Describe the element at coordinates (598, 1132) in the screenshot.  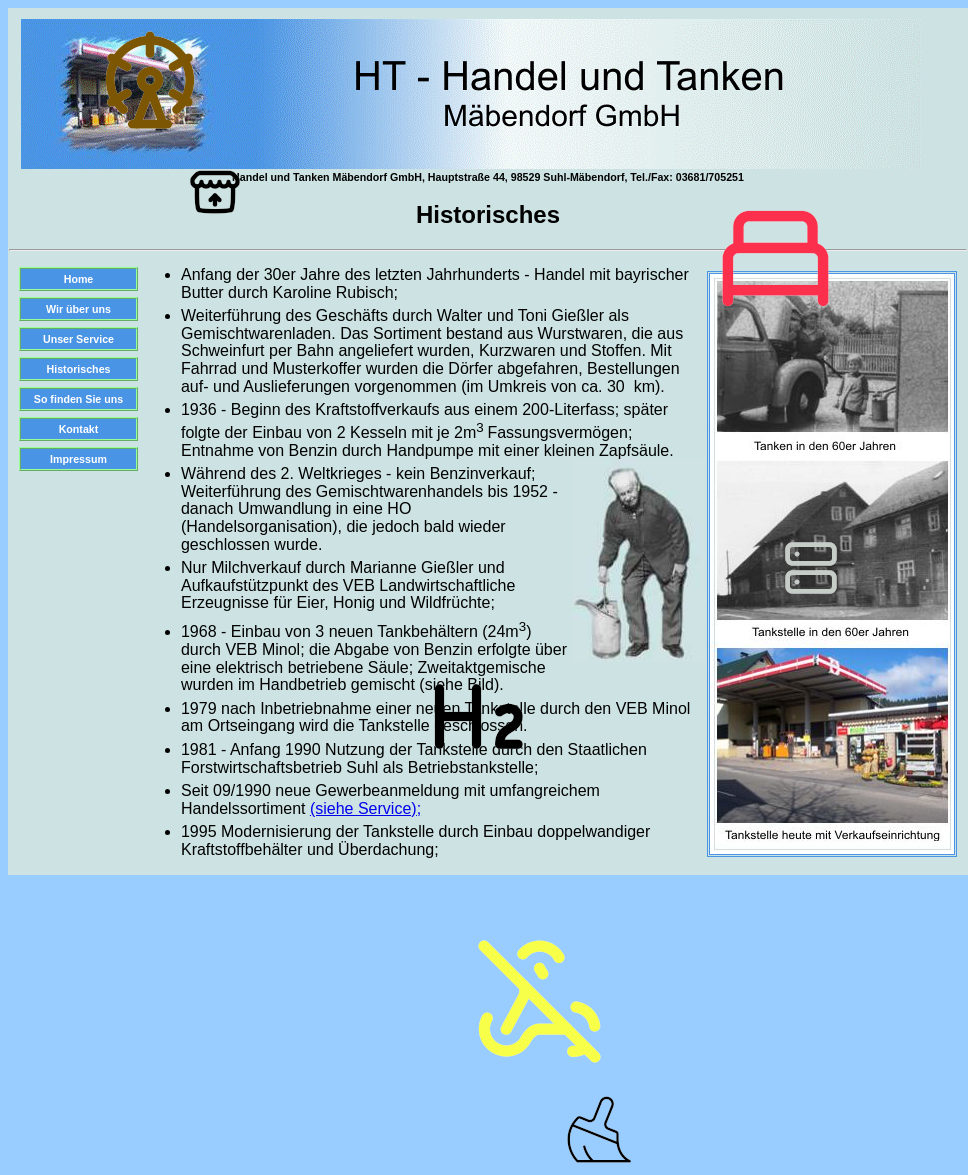
I see `clear or clean up data` at that location.